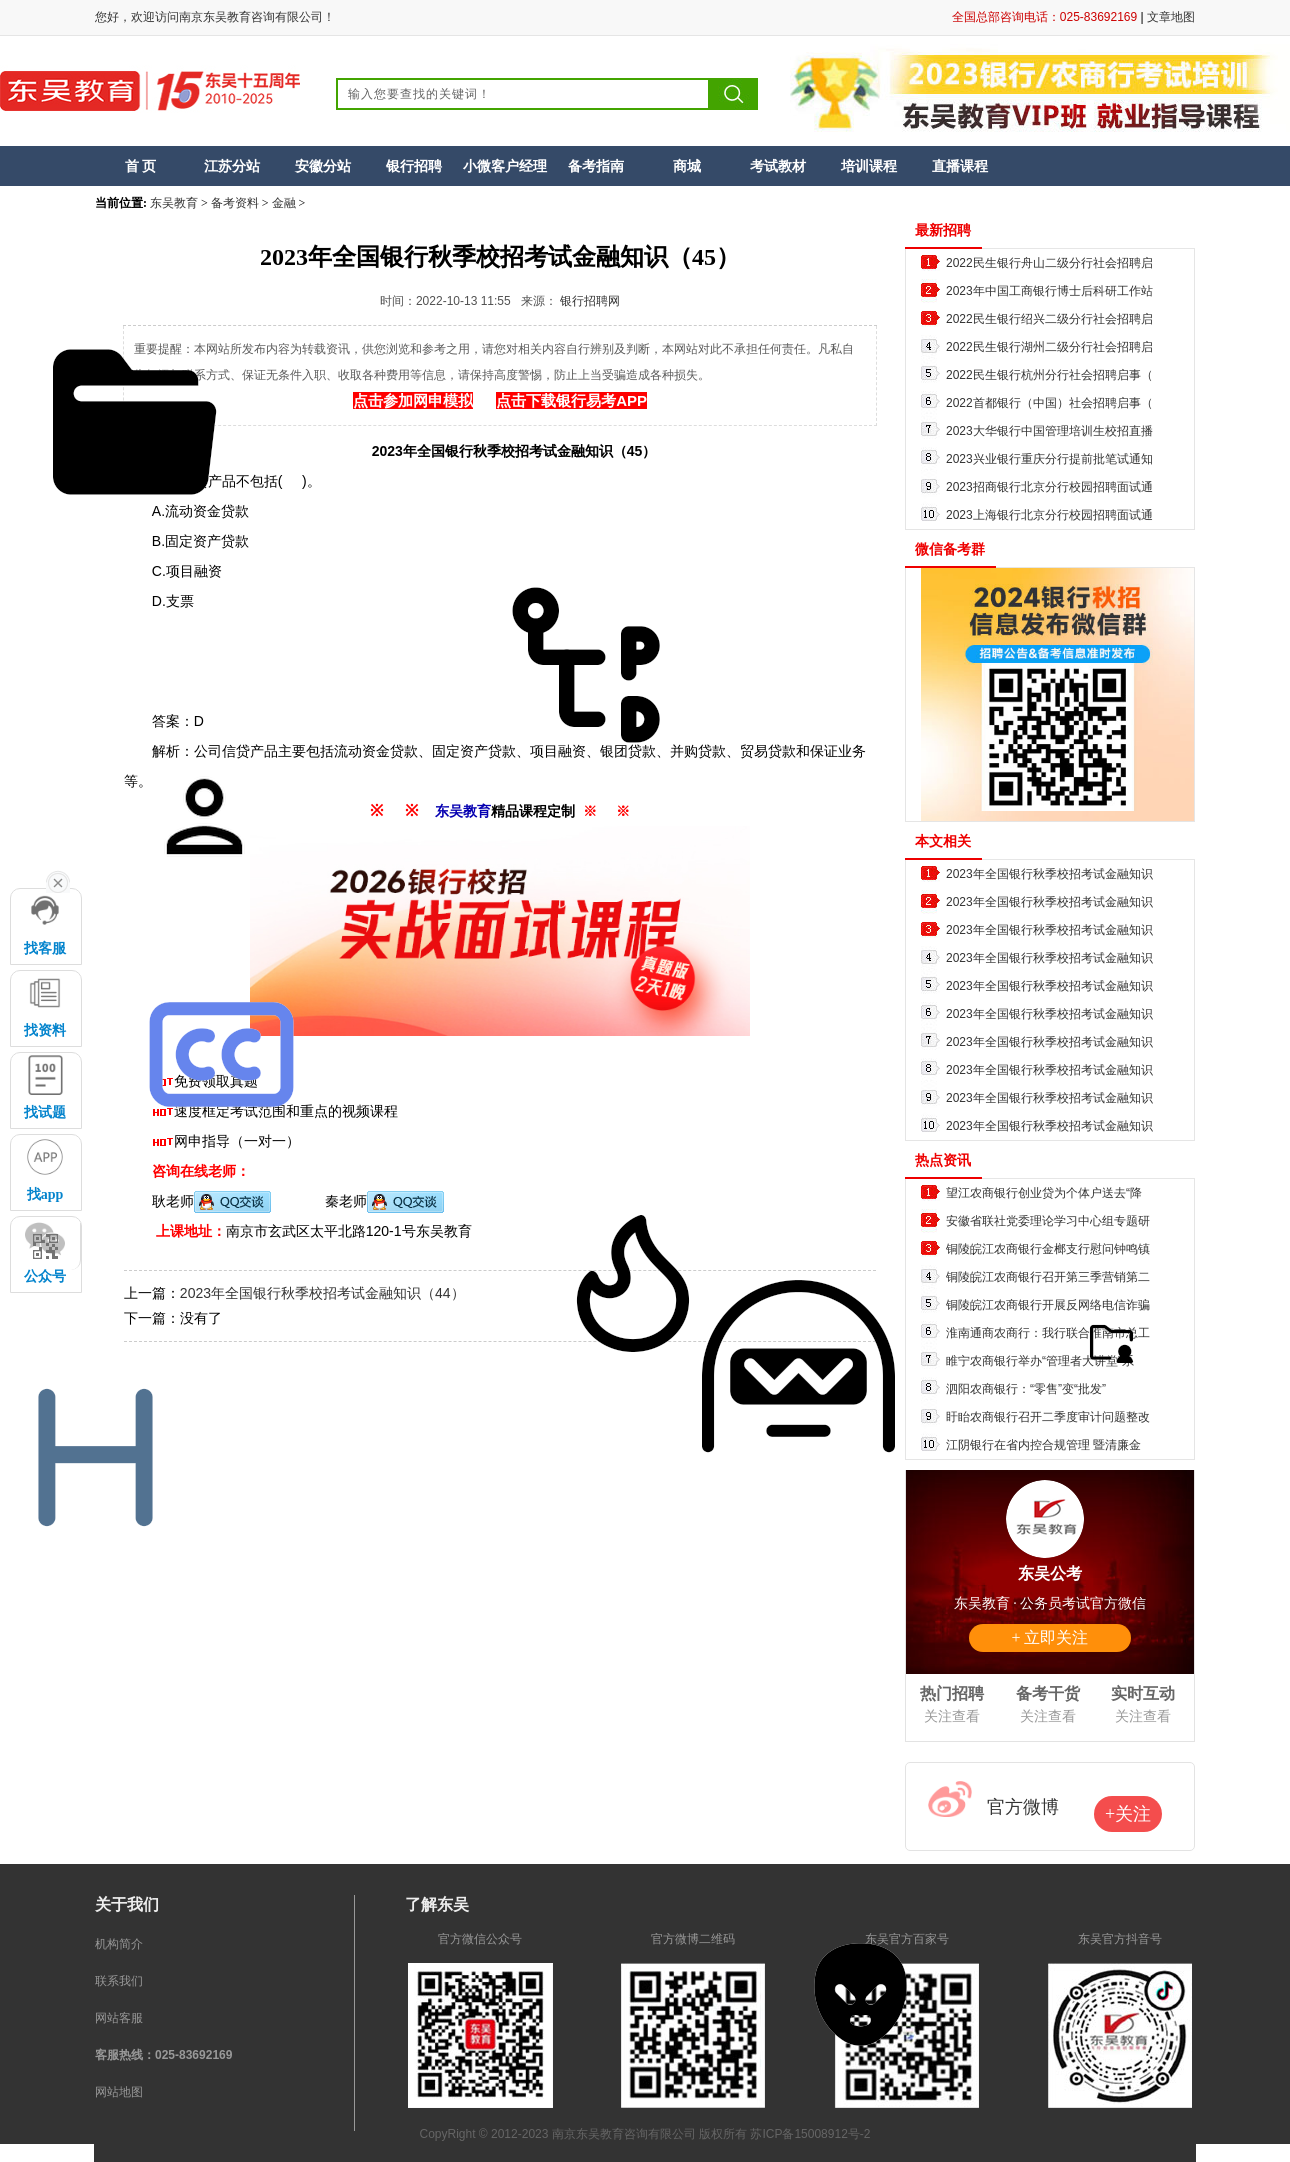  Describe the element at coordinates (95, 1457) in the screenshot. I see `insert a heading in a text editor` at that location.